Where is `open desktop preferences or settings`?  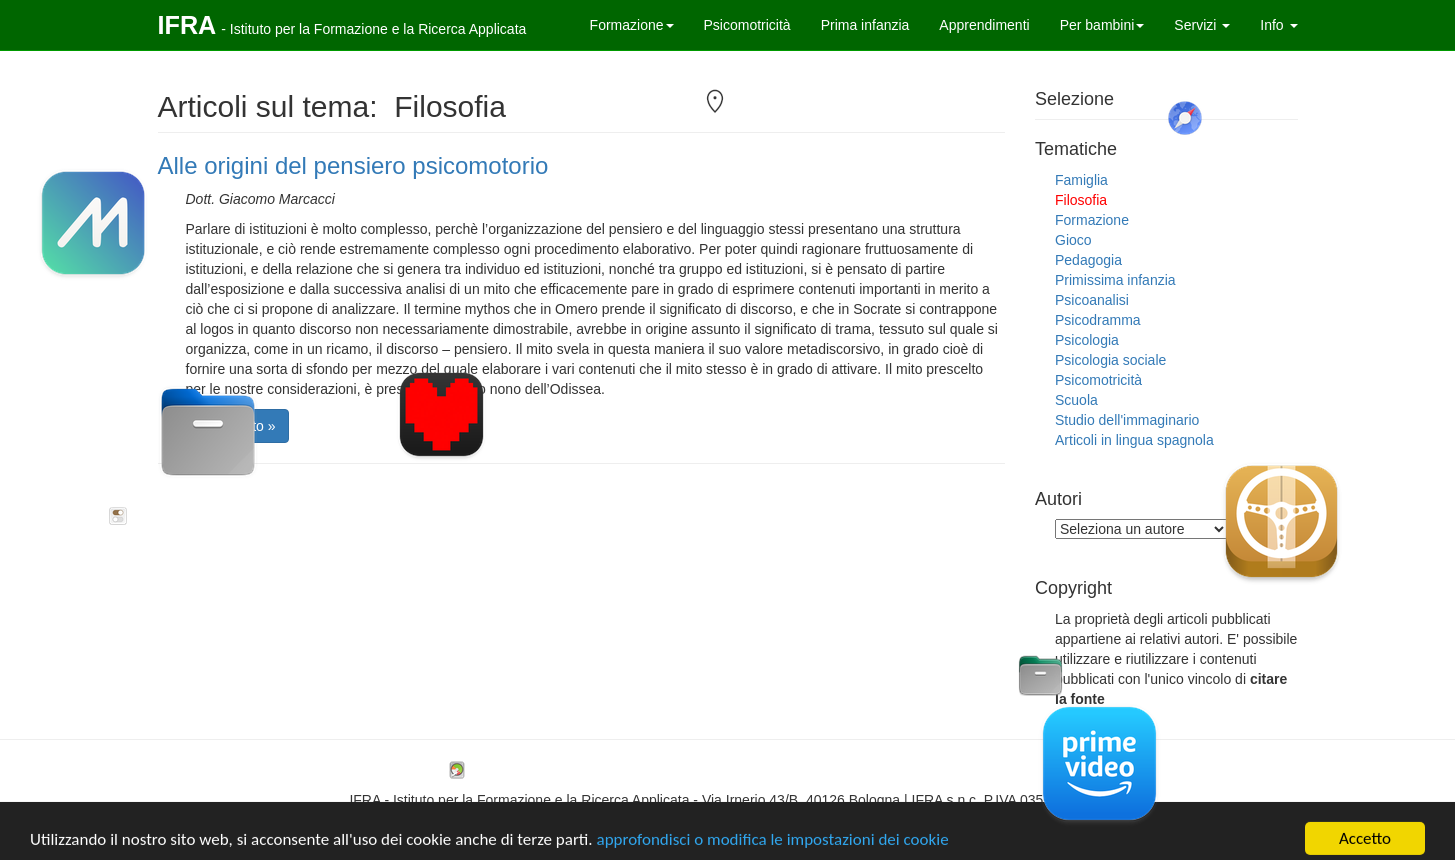 open desktop preferences or settings is located at coordinates (118, 516).